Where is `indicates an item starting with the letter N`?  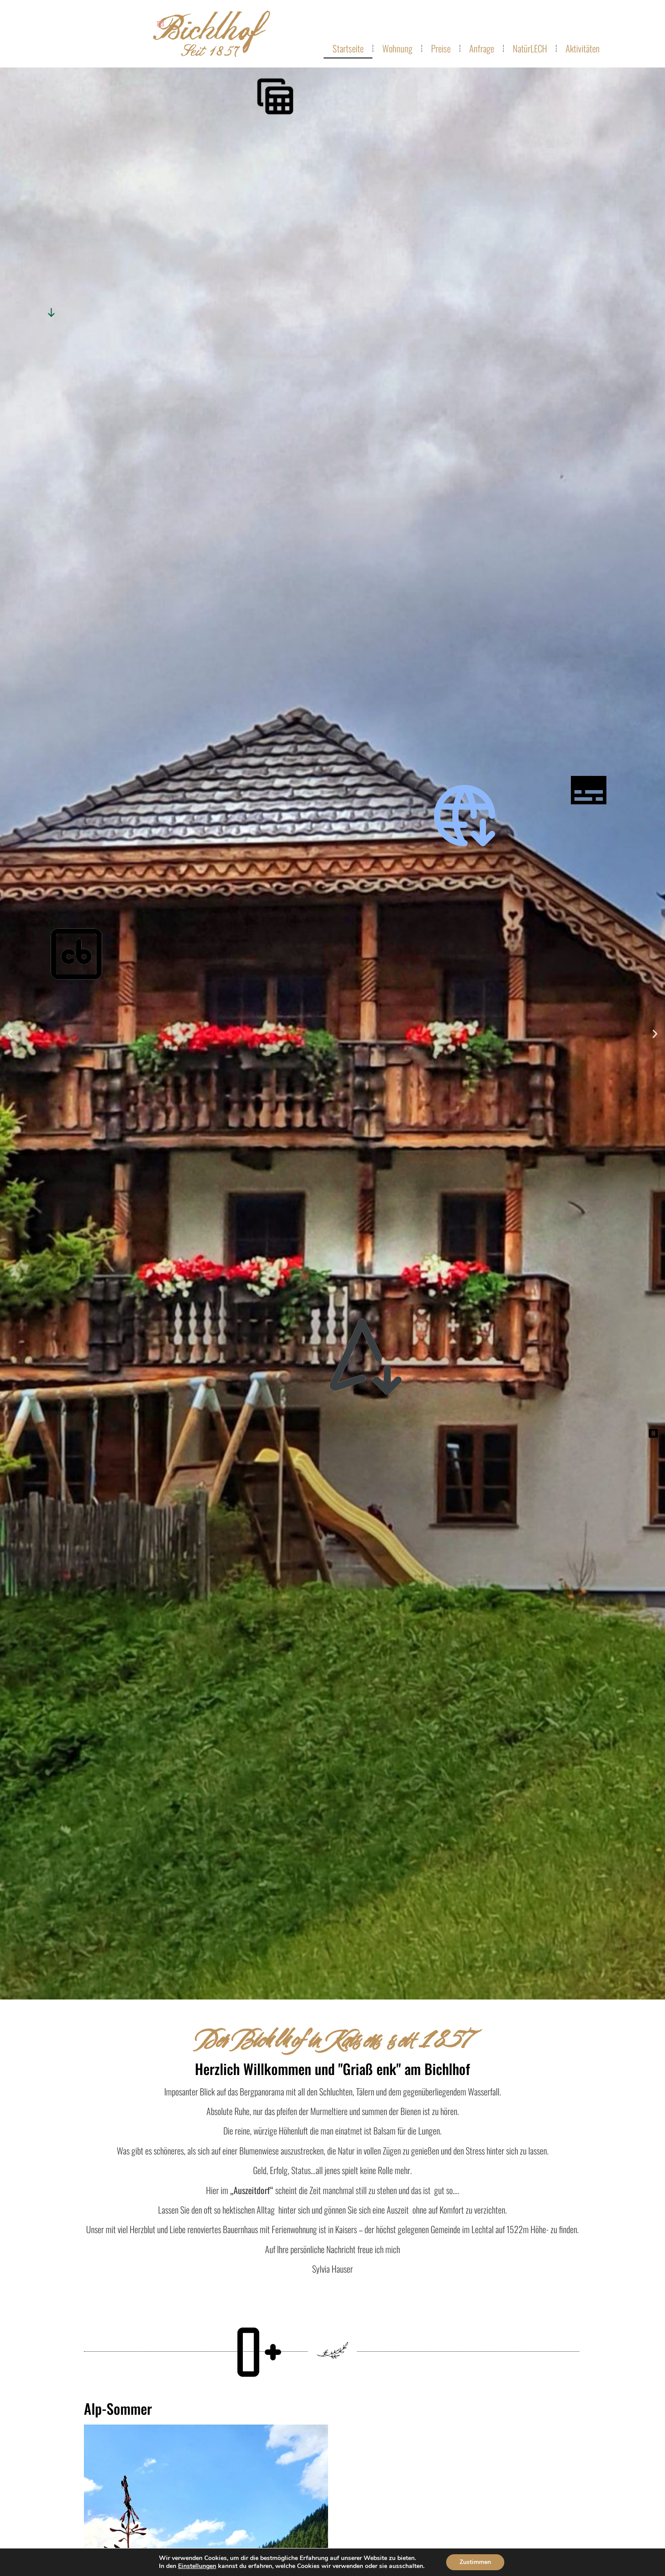
indicates an item starting with the letter N is located at coordinates (653, 1433).